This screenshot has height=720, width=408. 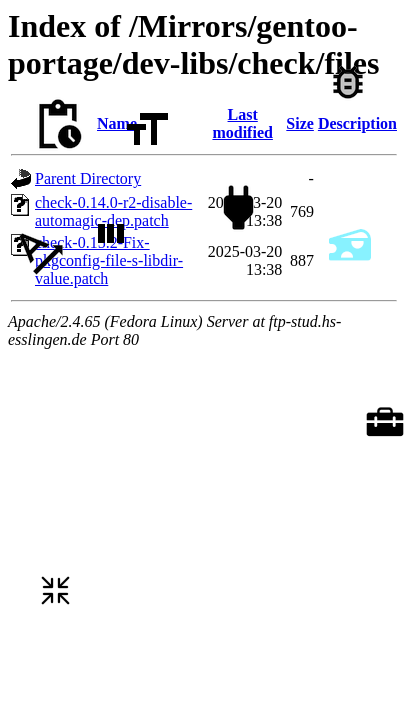 What do you see at coordinates (350, 247) in the screenshot?
I see `indicates dairy or cheese-related content` at bounding box center [350, 247].